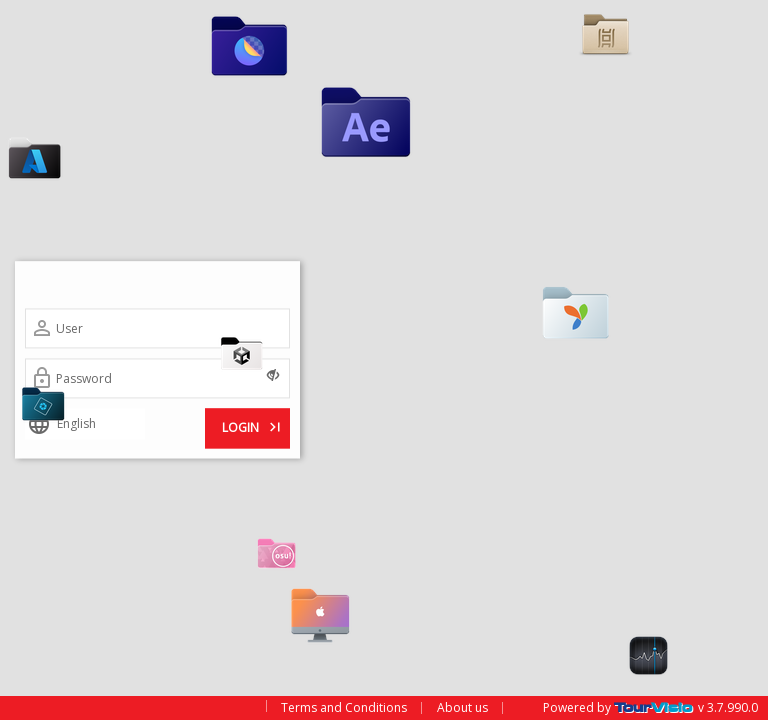  Describe the element at coordinates (320, 613) in the screenshot. I see `open mac desktop files folder` at that location.